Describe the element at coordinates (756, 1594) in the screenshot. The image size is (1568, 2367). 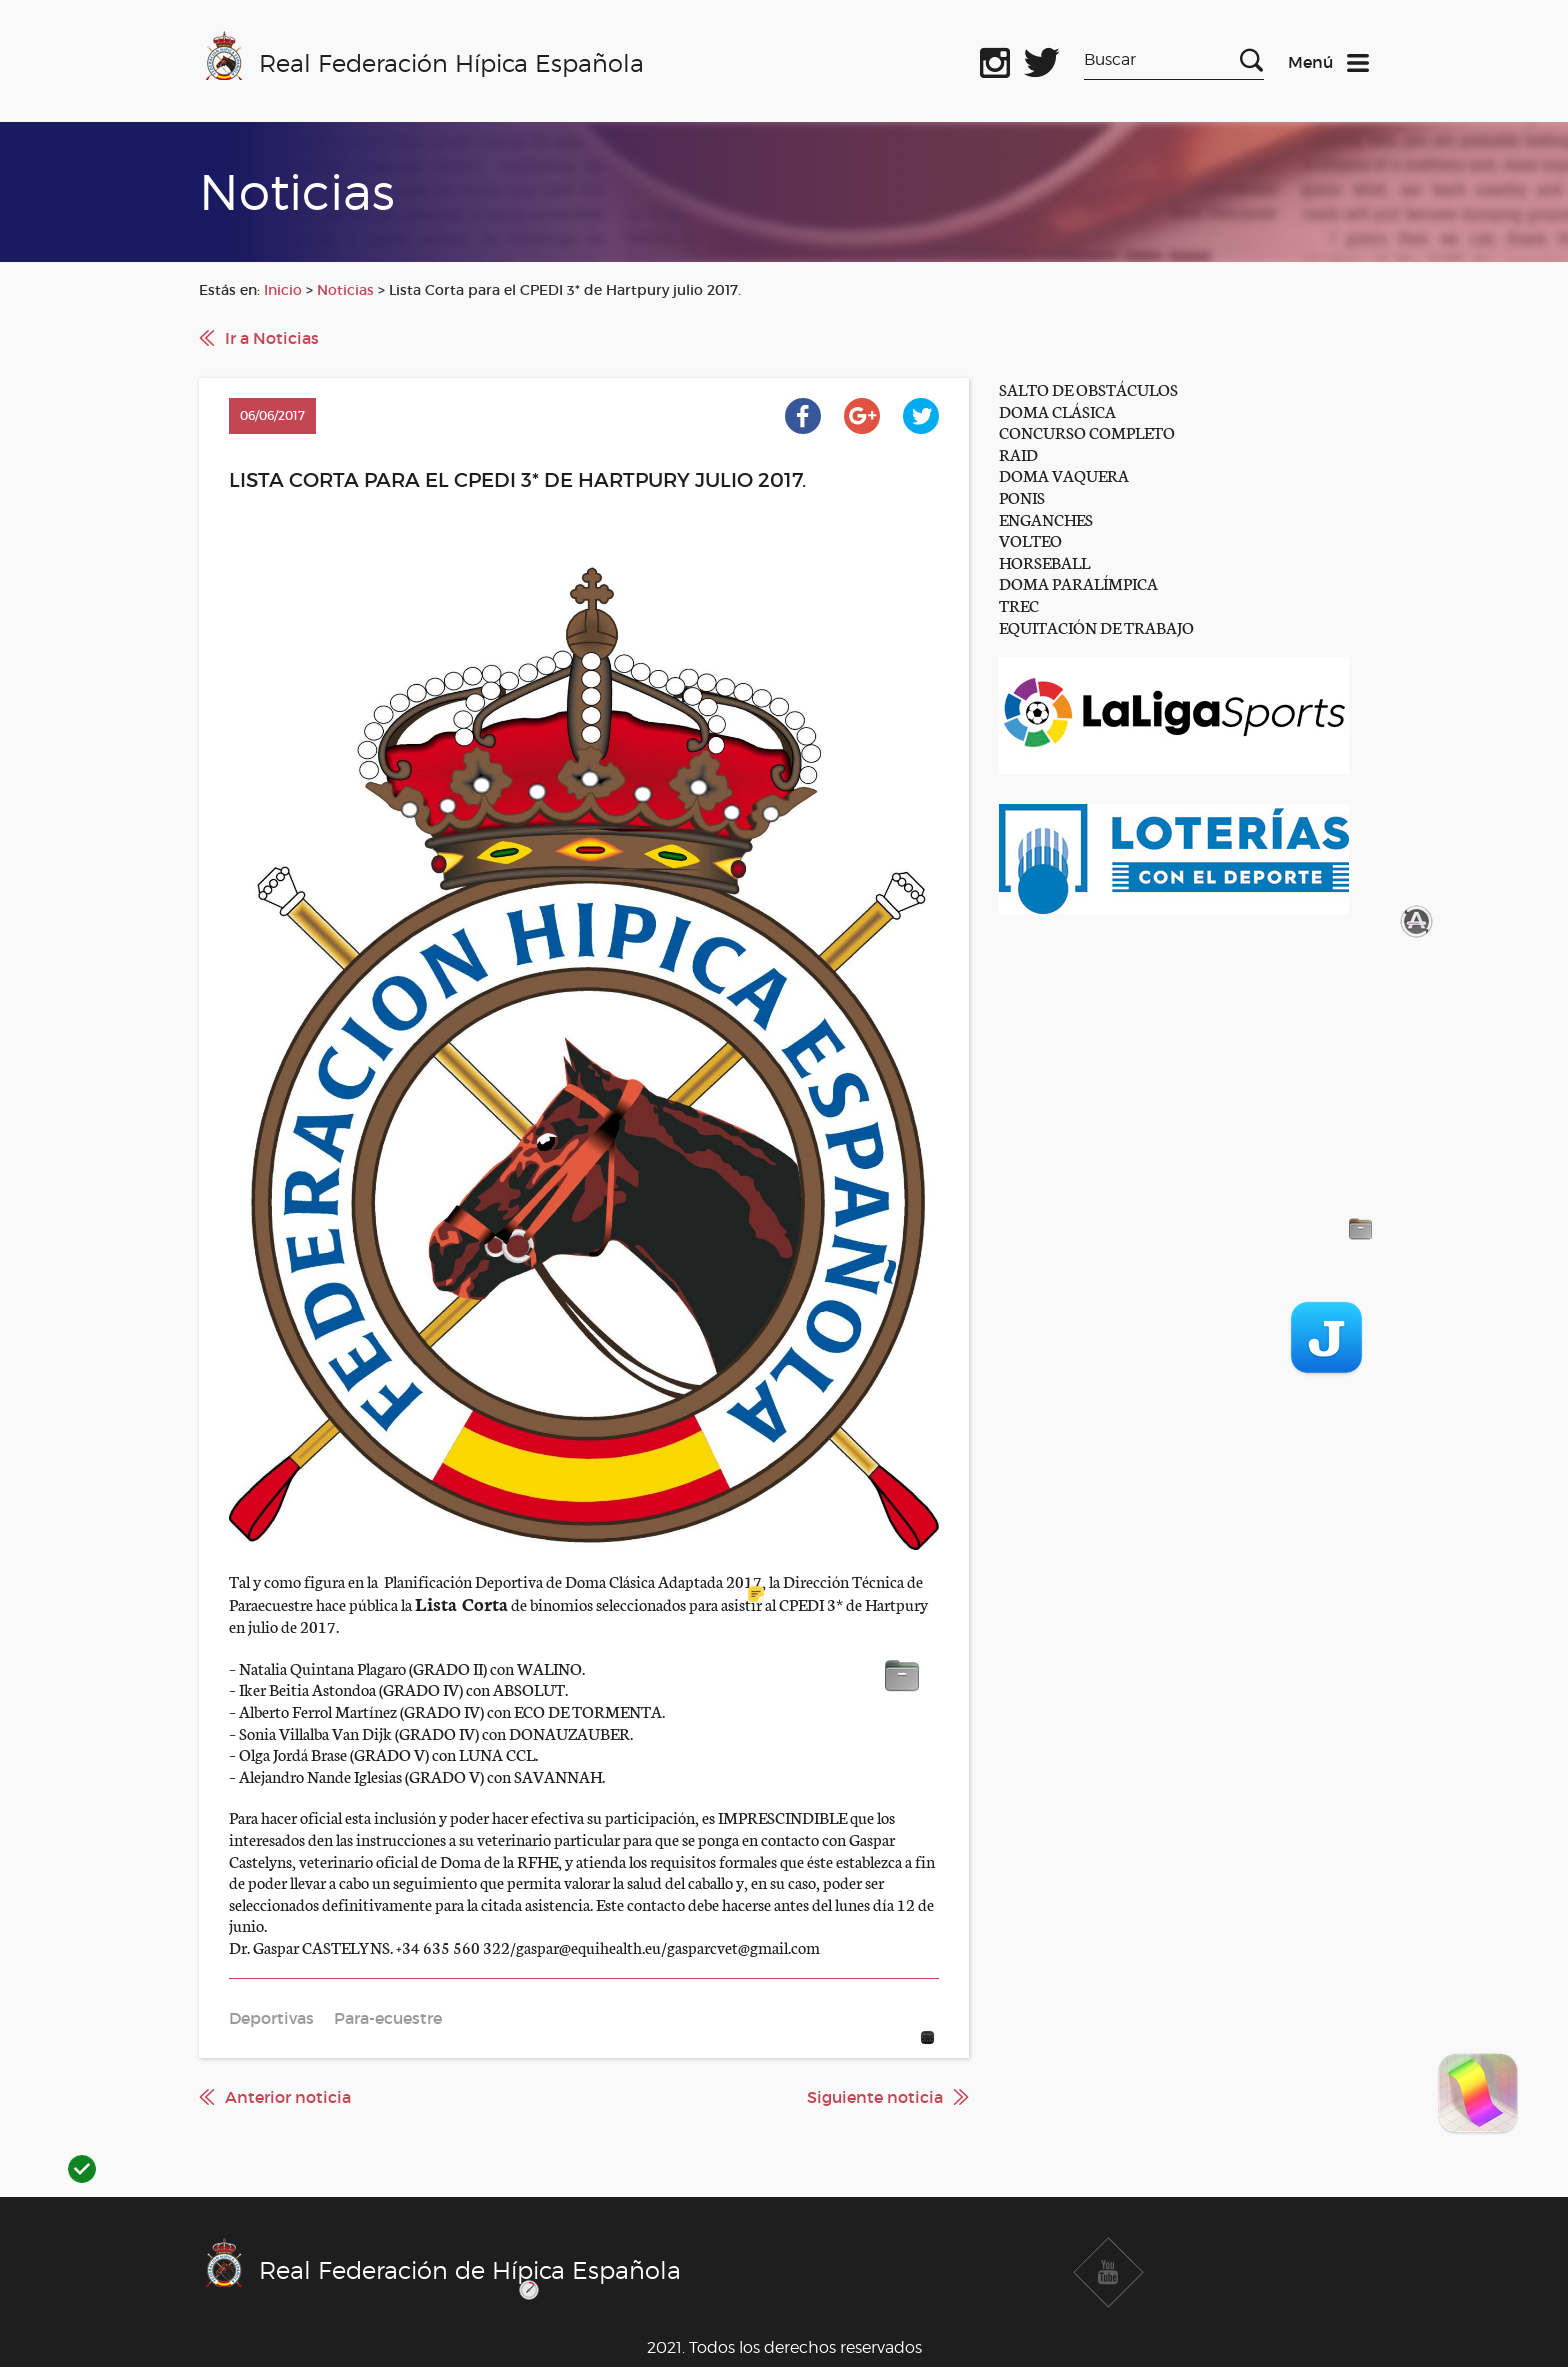
I see `open the stickies app for quick notes` at that location.